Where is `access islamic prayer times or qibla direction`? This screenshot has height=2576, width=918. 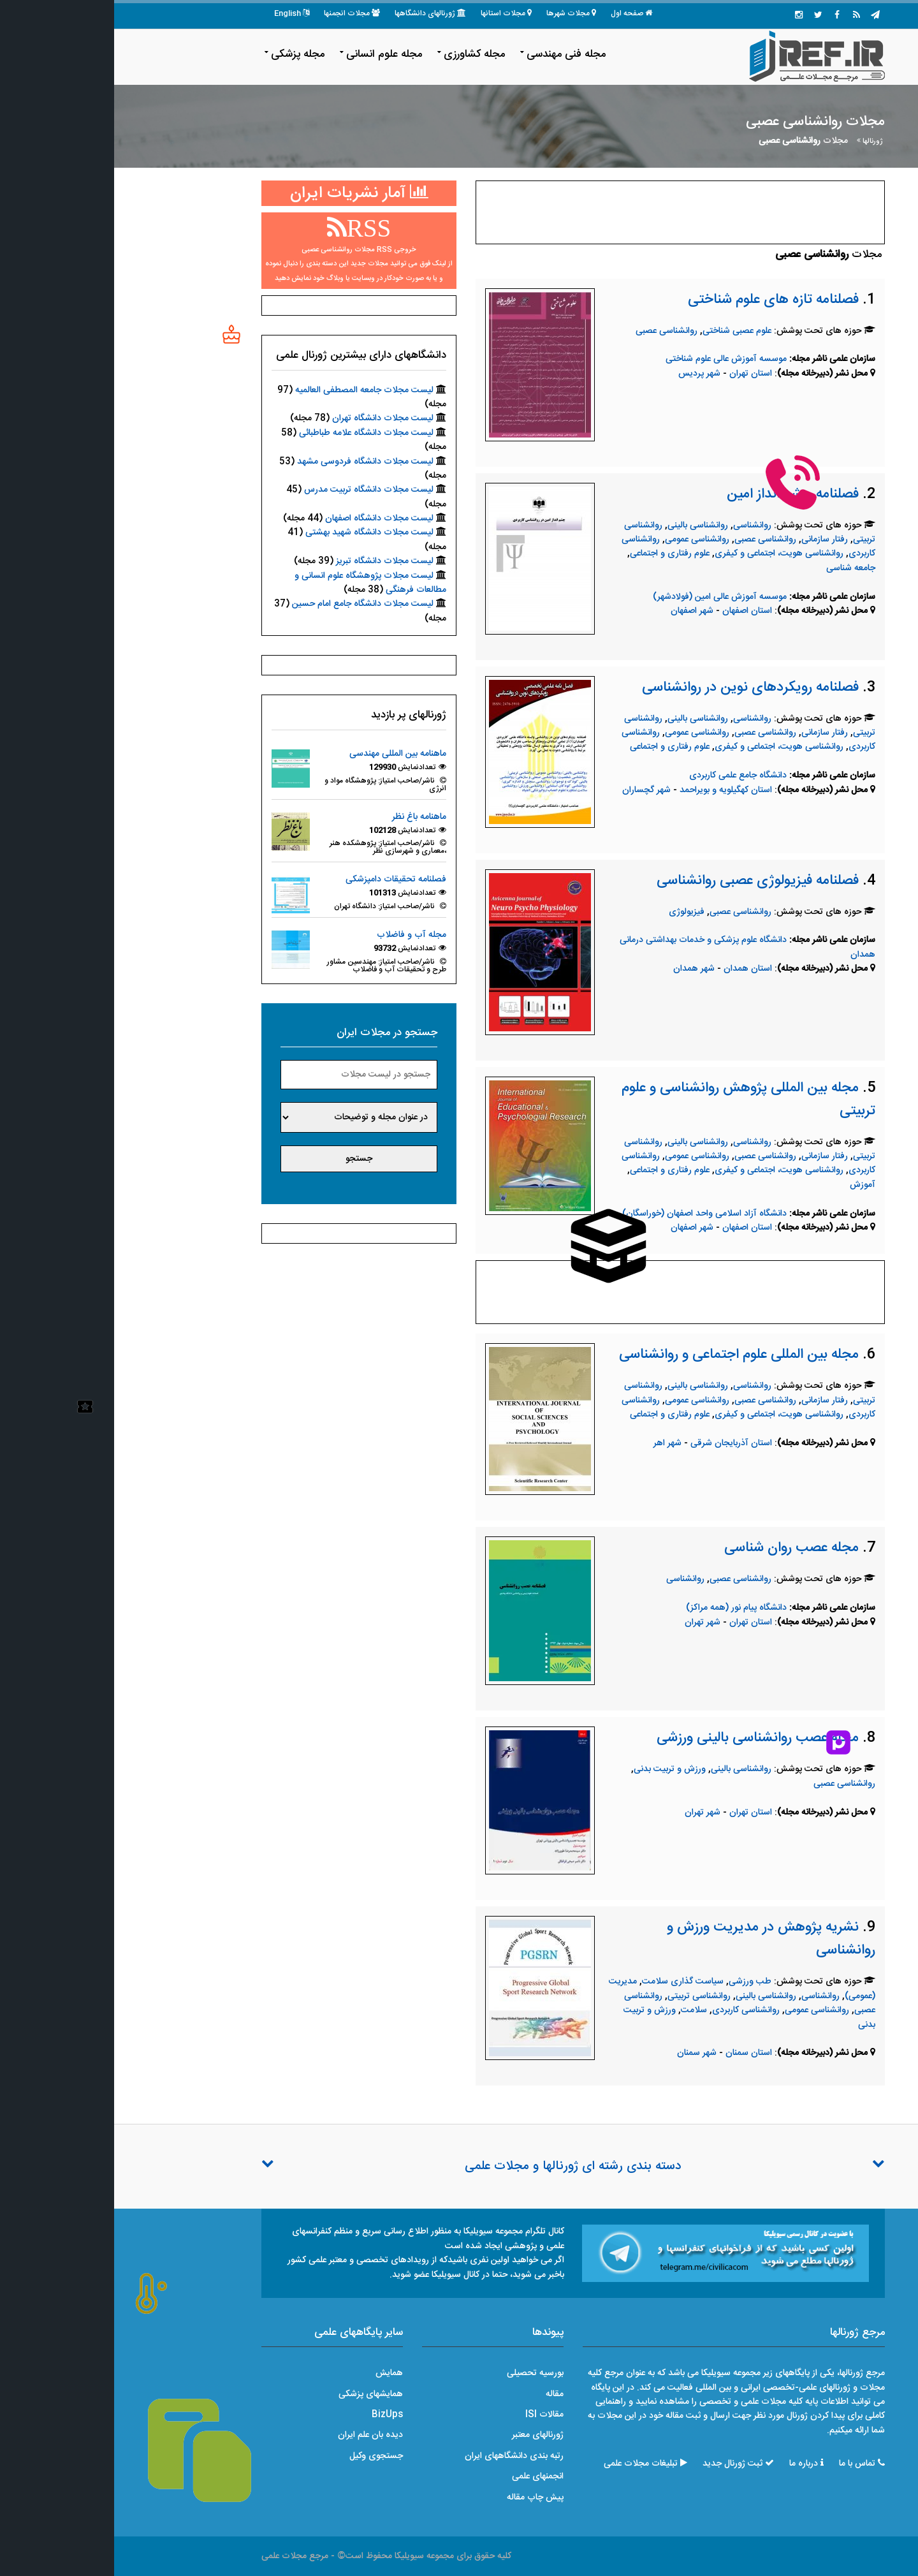 access islamic prayer times or qibla direction is located at coordinates (608, 1246).